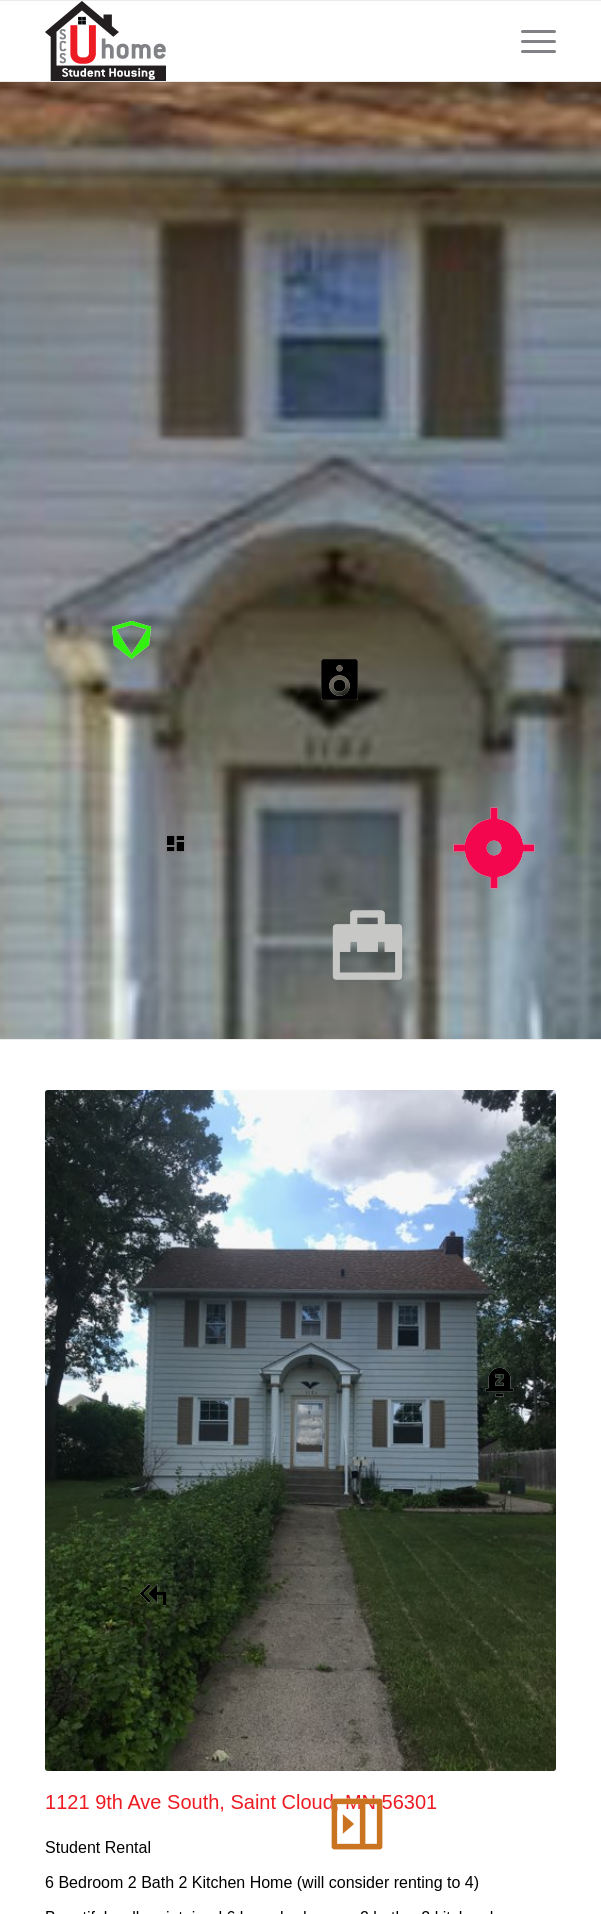  I want to click on expand or show the sidebar panel, so click(357, 1824).